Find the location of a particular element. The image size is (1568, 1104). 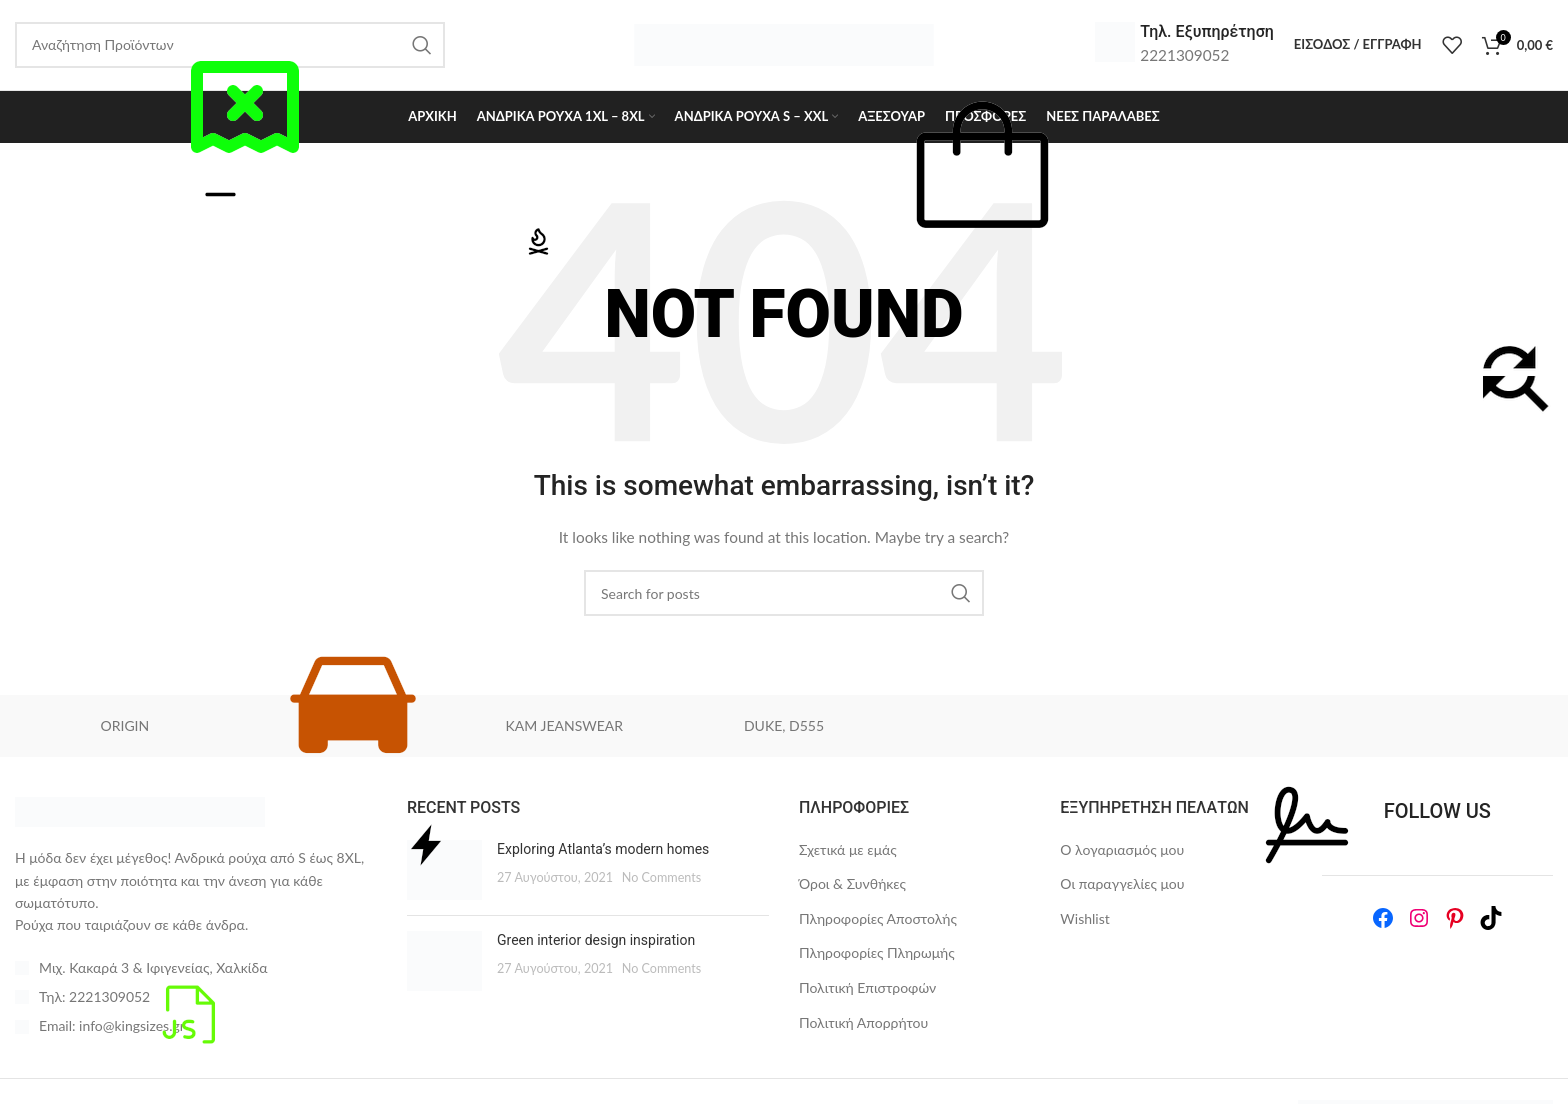

find and replace text or content is located at coordinates (1513, 376).